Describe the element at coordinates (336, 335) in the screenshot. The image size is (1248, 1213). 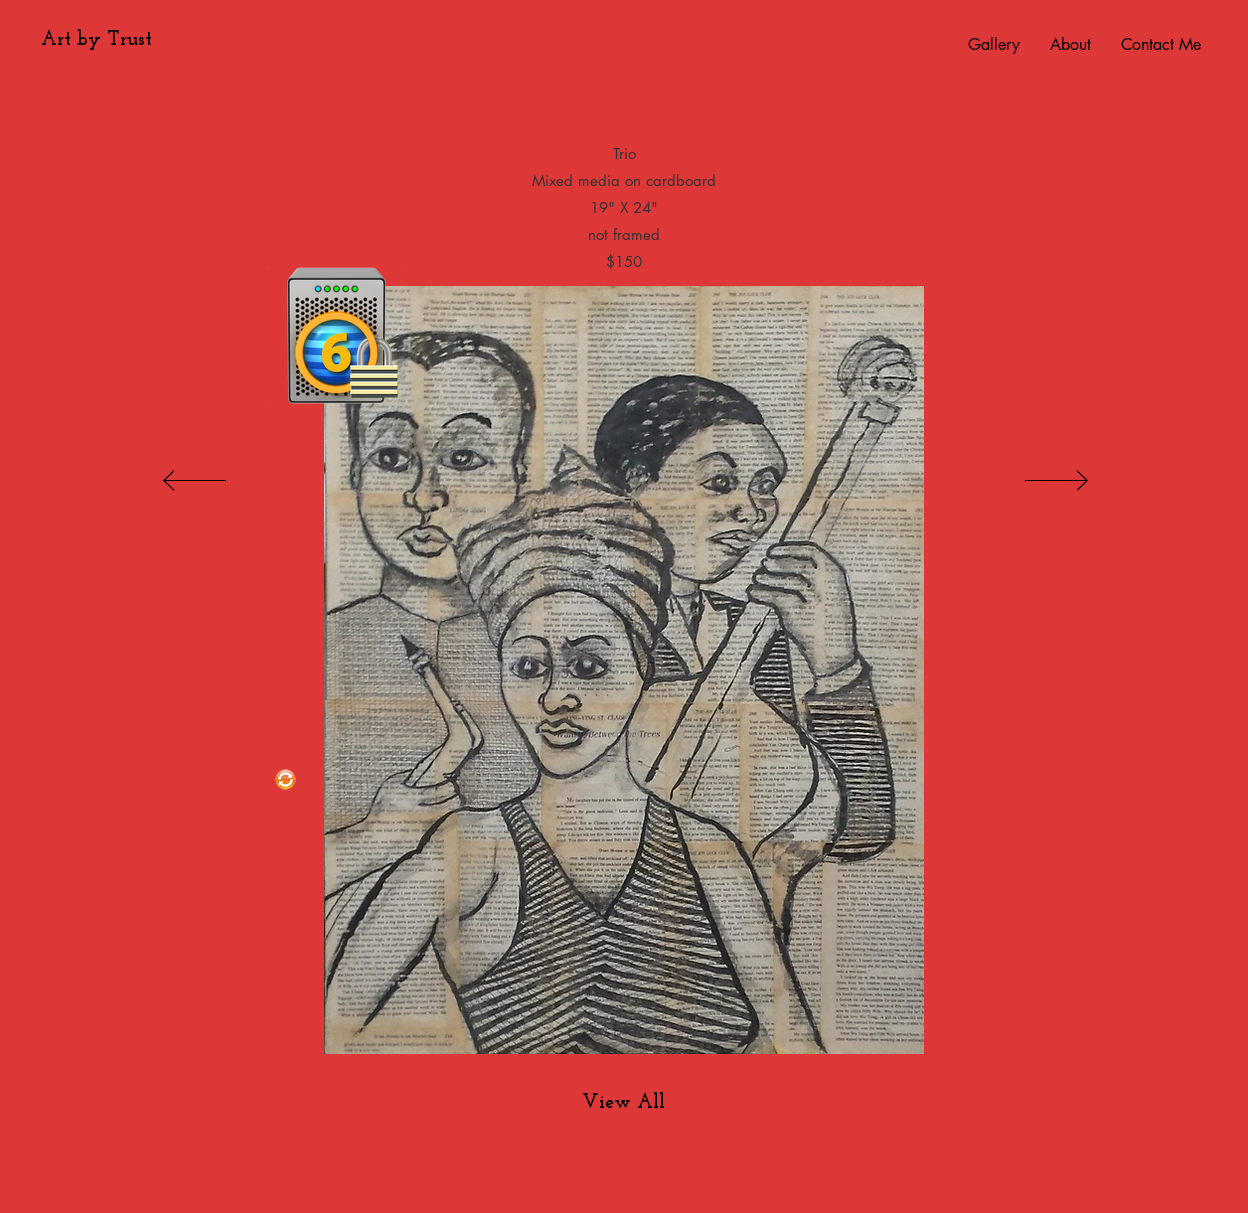
I see `indicates a locked RAID 6 storage array` at that location.